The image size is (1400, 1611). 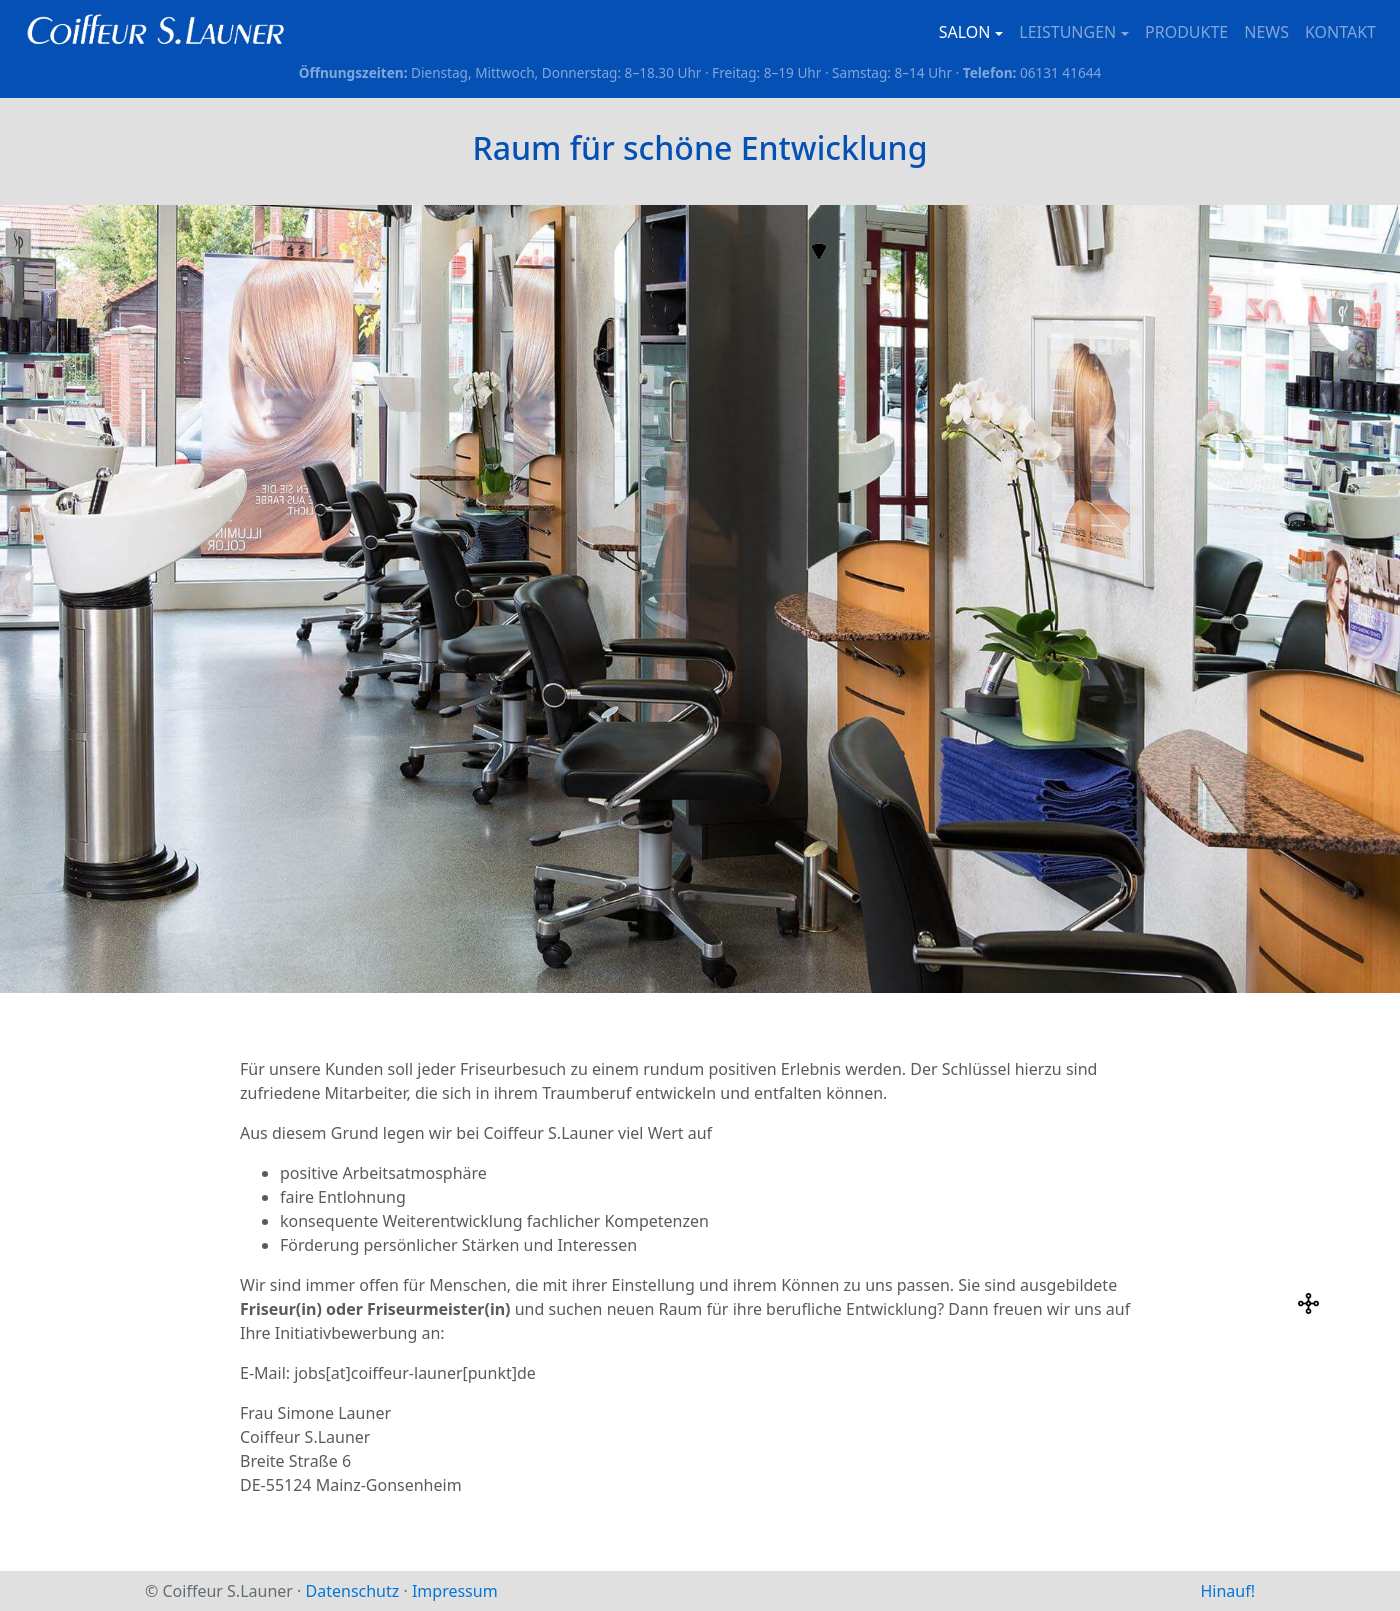 I want to click on filter or sort content, so click(x=819, y=252).